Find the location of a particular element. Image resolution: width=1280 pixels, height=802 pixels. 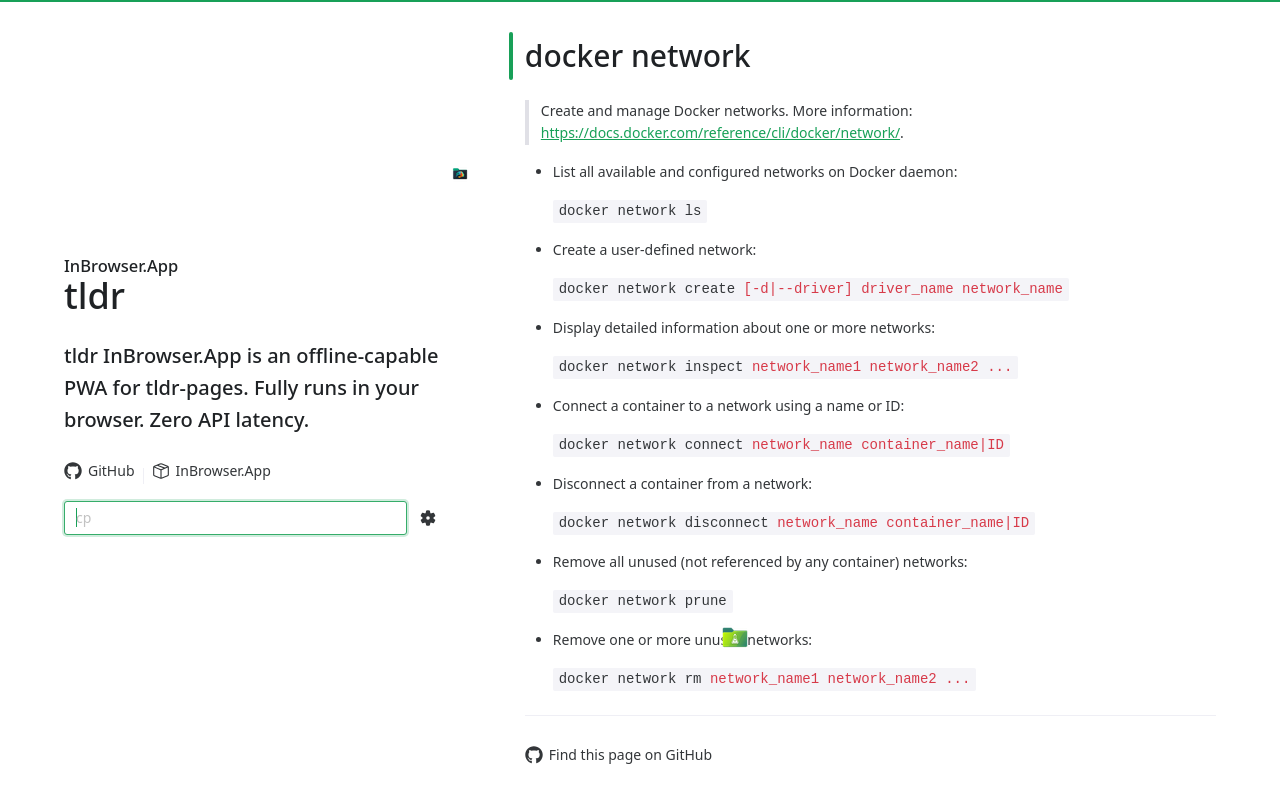

open daz 3d project files folder is located at coordinates (460, 174).